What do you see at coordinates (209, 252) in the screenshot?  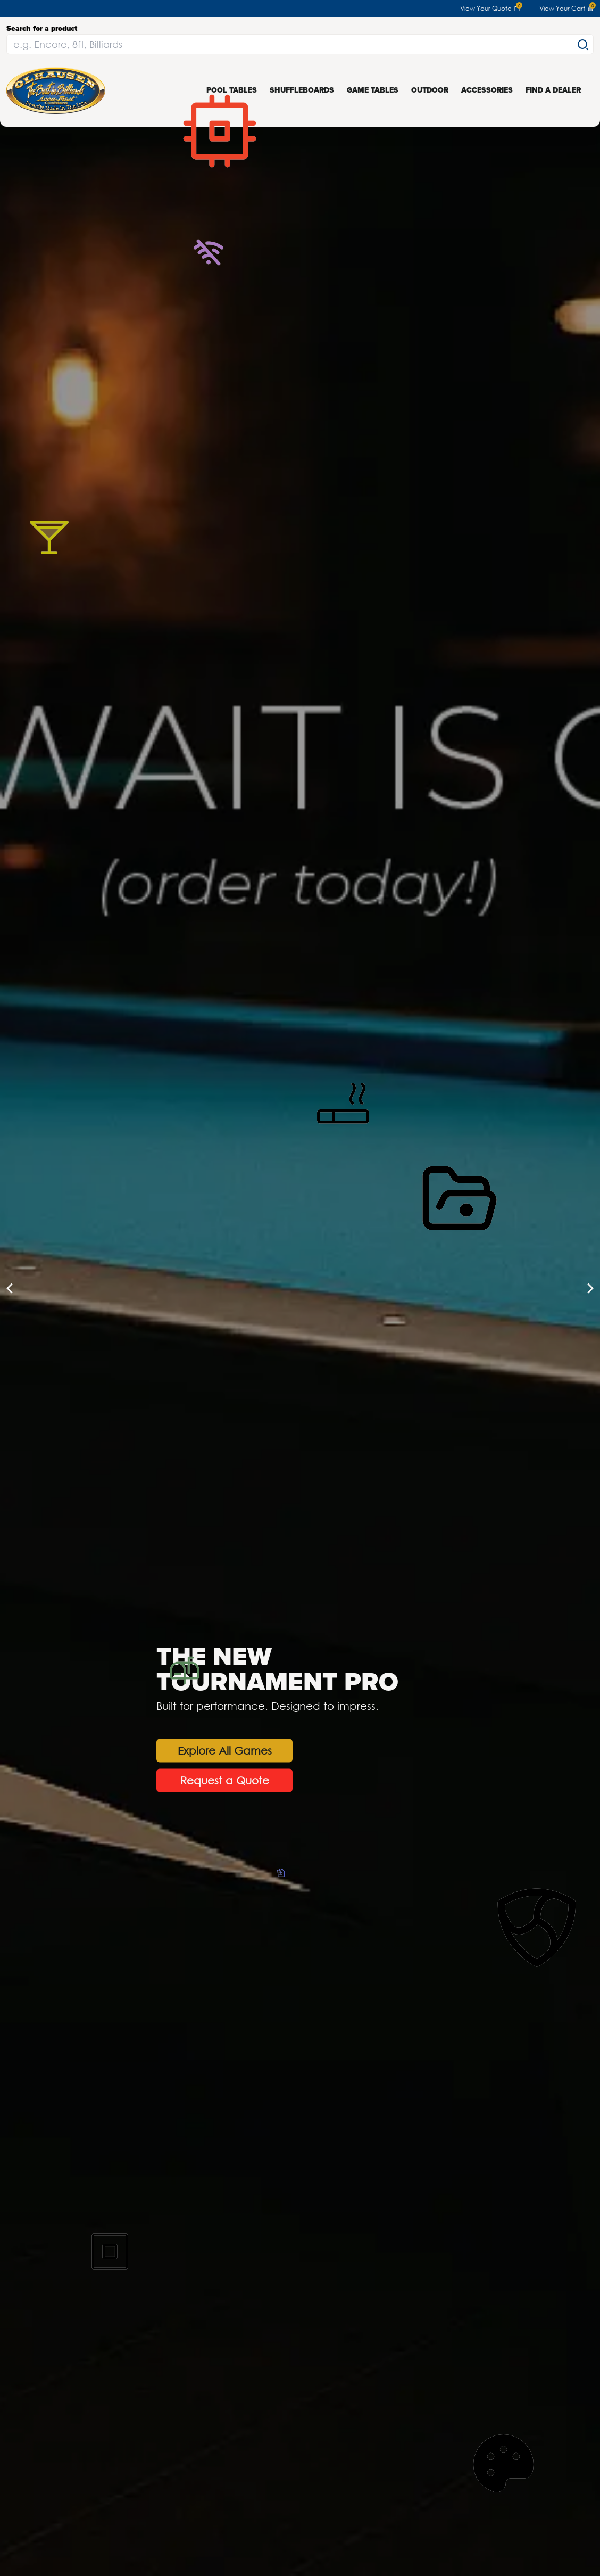 I see `indicates no wifi connection available` at bounding box center [209, 252].